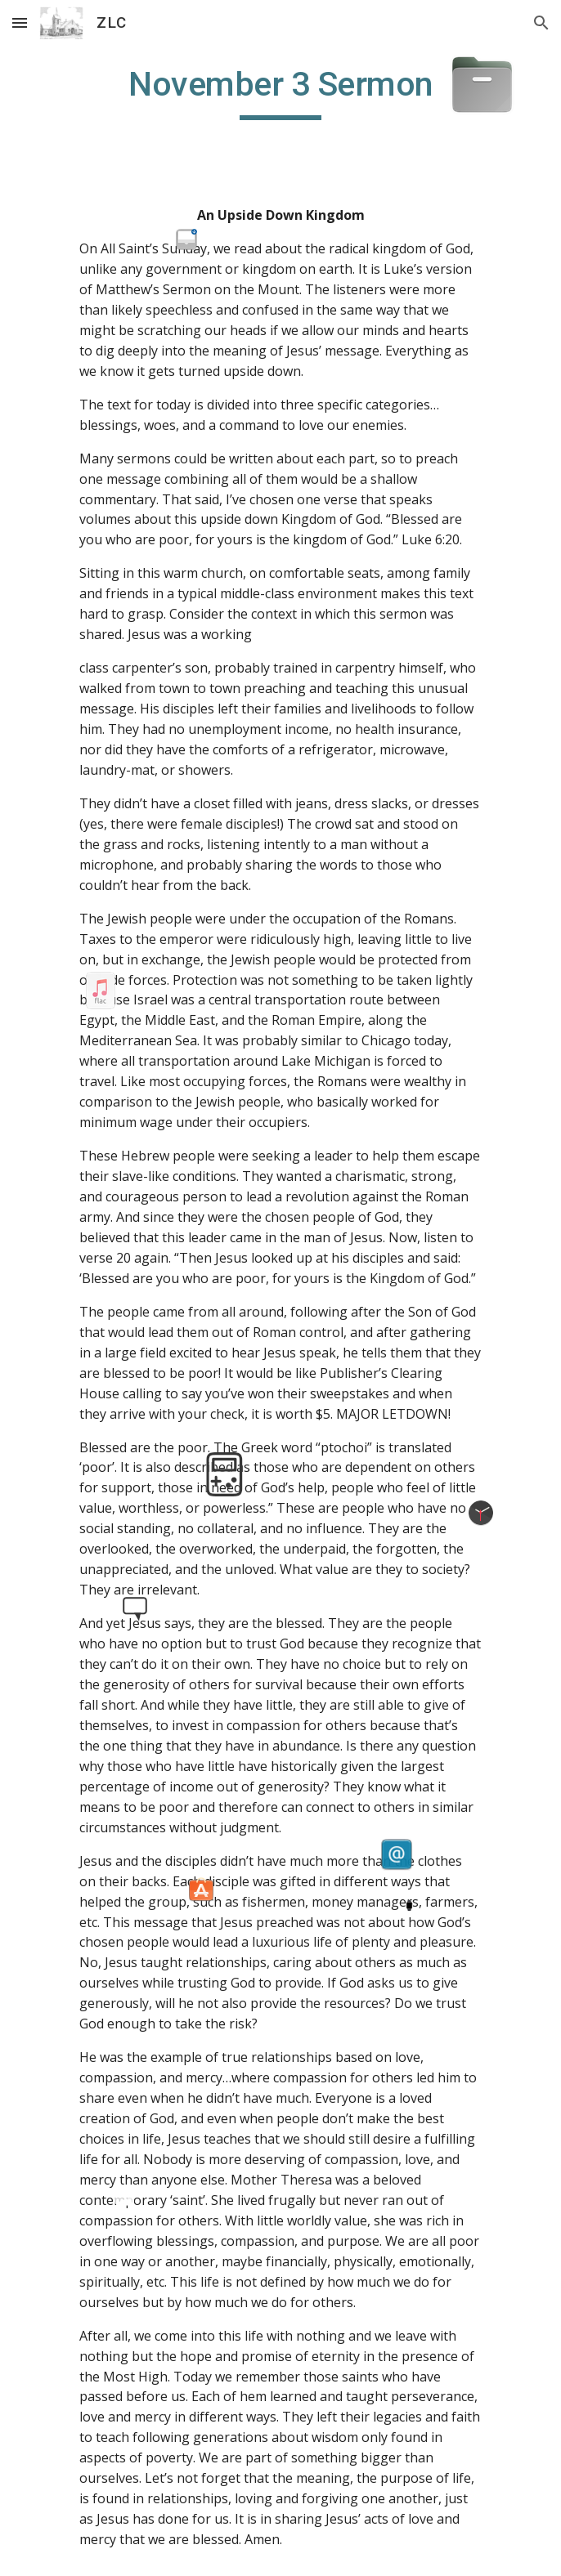 The height and width of the screenshot is (2576, 561). I want to click on manage account credentials and login settings, so click(397, 1854).